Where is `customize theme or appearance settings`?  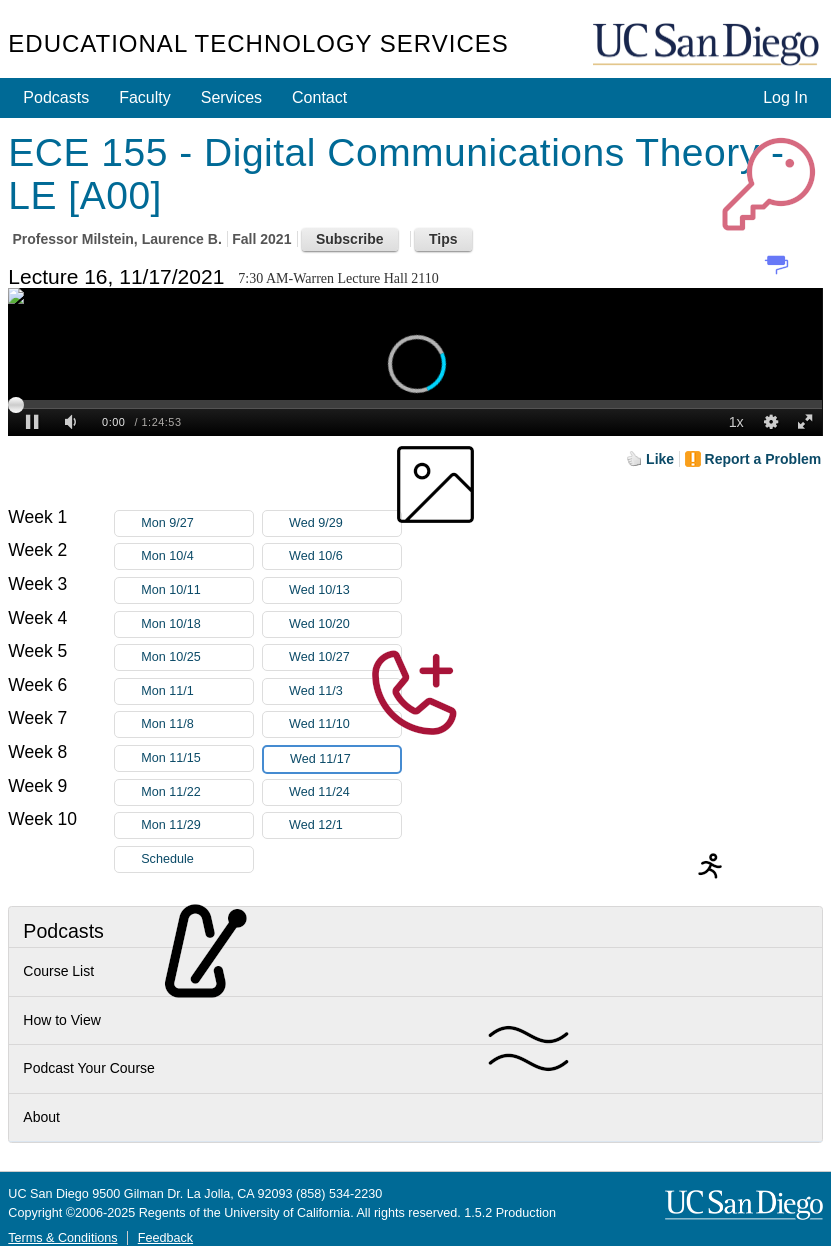
customize theme or appearance settings is located at coordinates (776, 263).